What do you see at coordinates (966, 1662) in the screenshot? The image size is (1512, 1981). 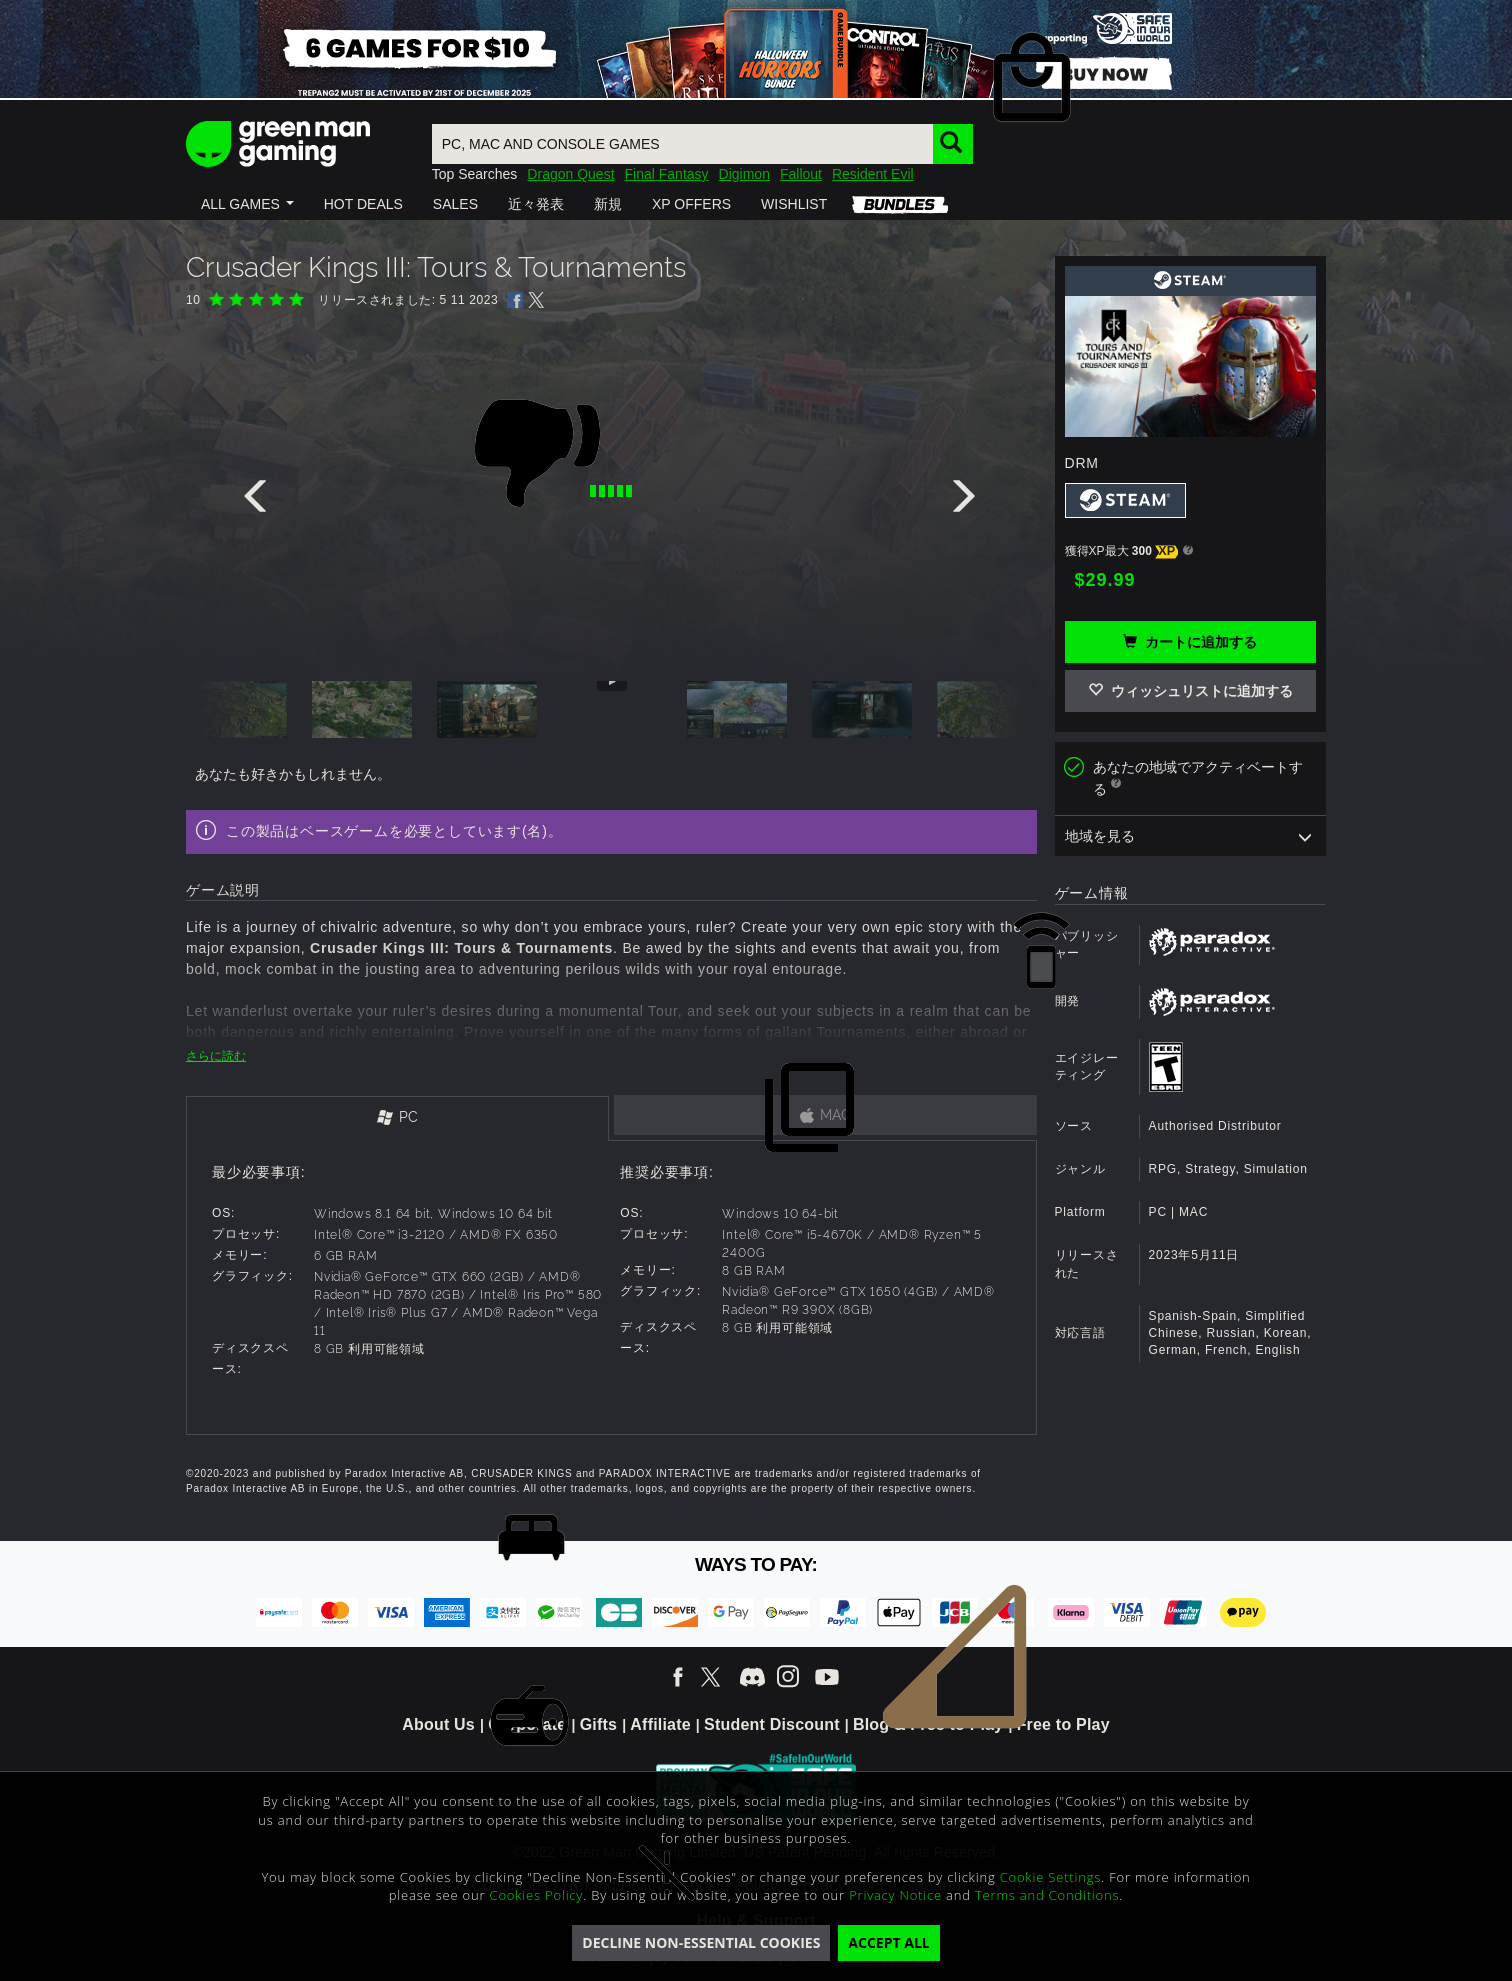 I see `indicates weak cellular signal strength` at bounding box center [966, 1662].